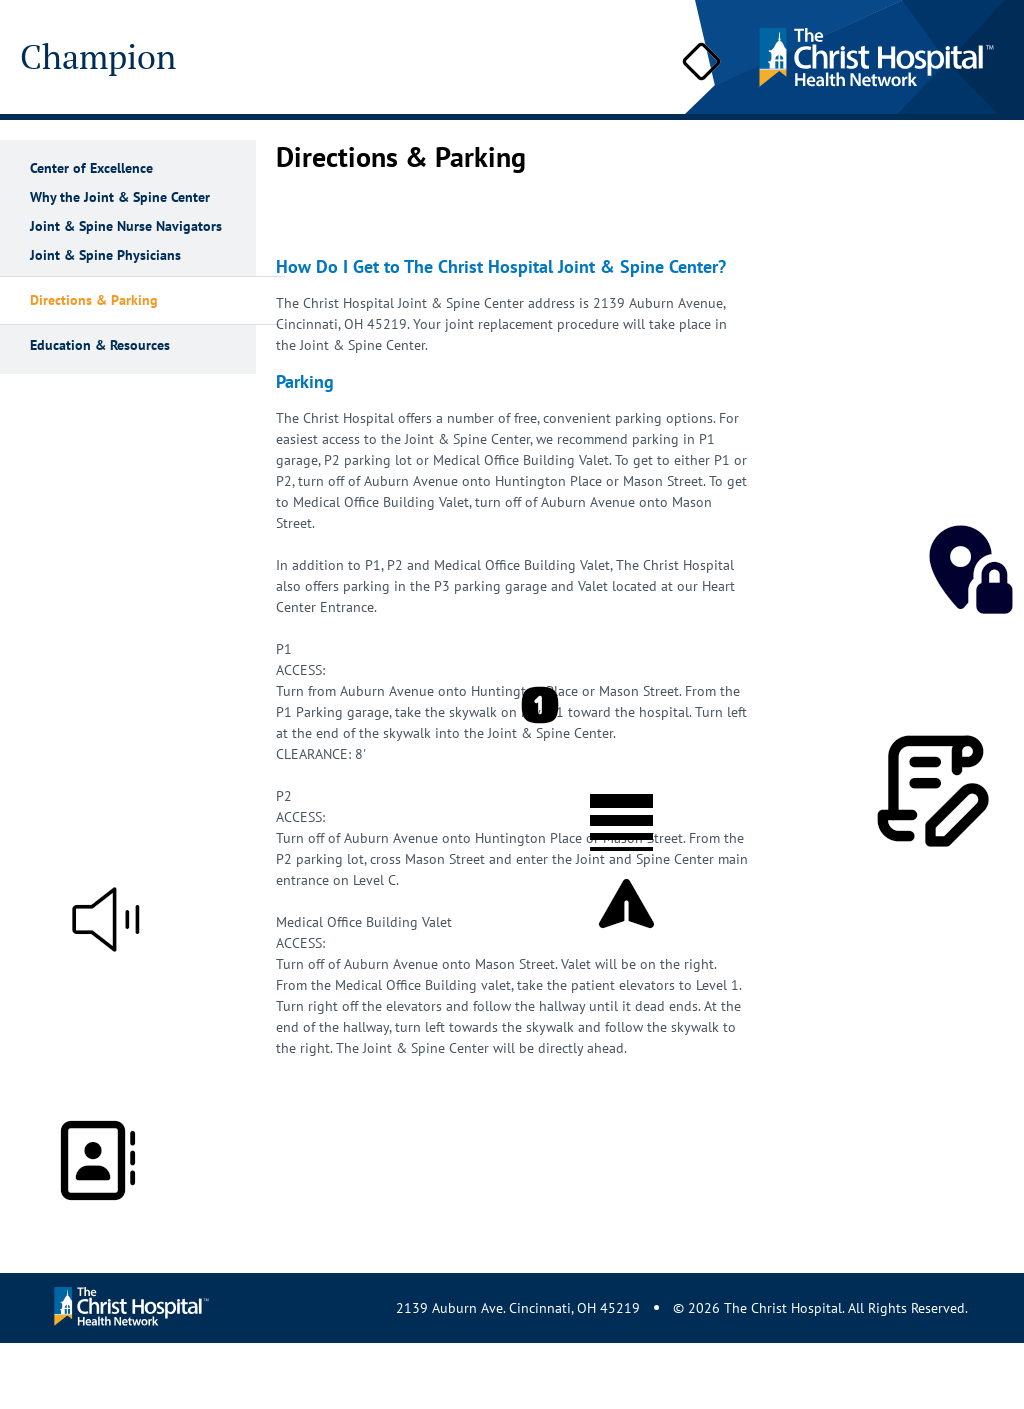 The image size is (1024, 1409). What do you see at coordinates (104, 919) in the screenshot?
I see `increase or adjust volume level` at bounding box center [104, 919].